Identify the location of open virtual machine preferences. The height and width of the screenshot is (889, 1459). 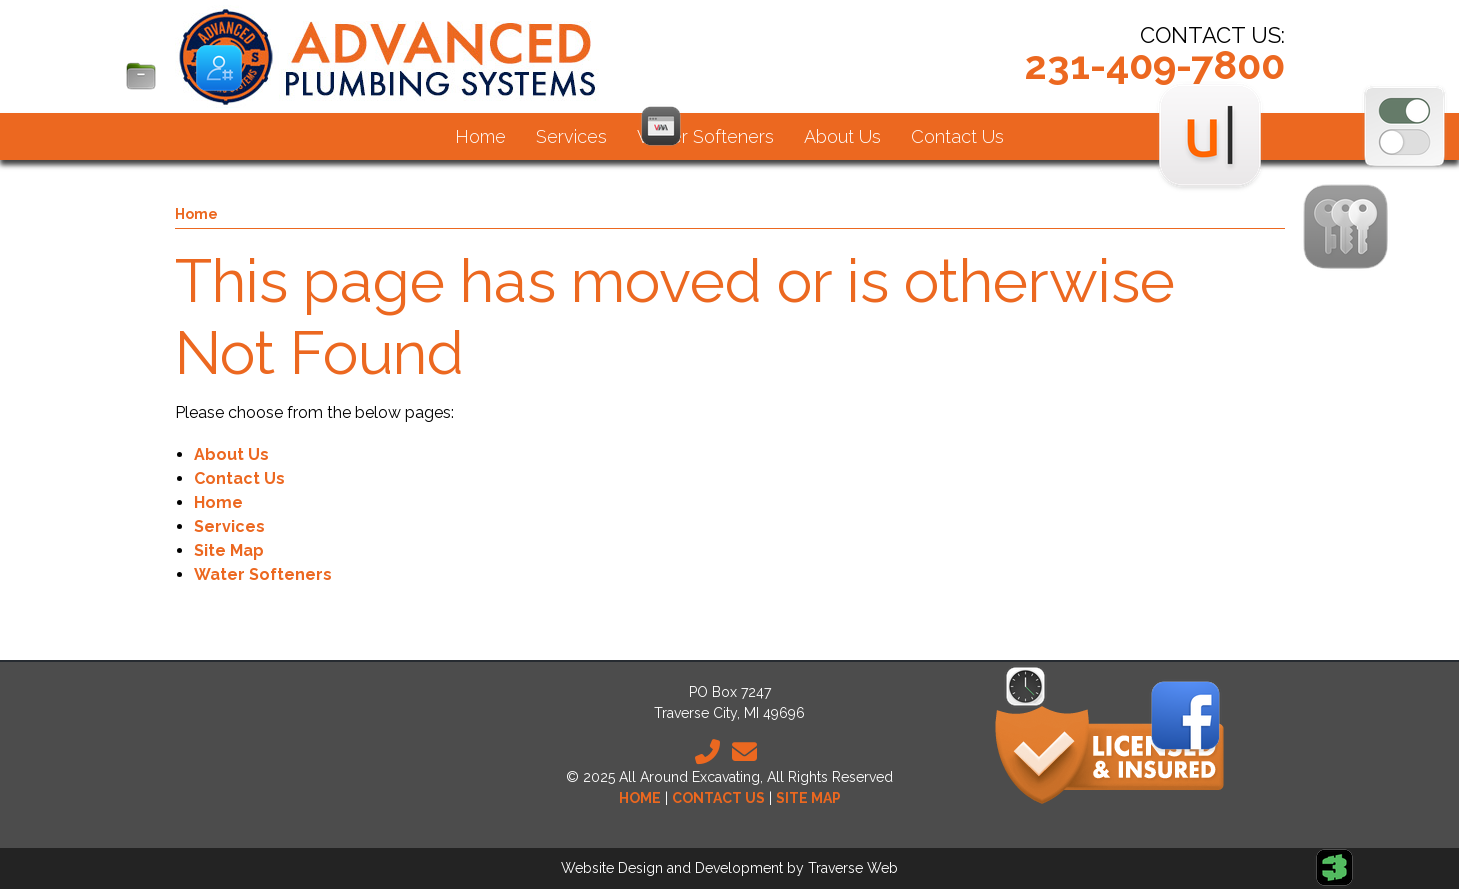
(661, 126).